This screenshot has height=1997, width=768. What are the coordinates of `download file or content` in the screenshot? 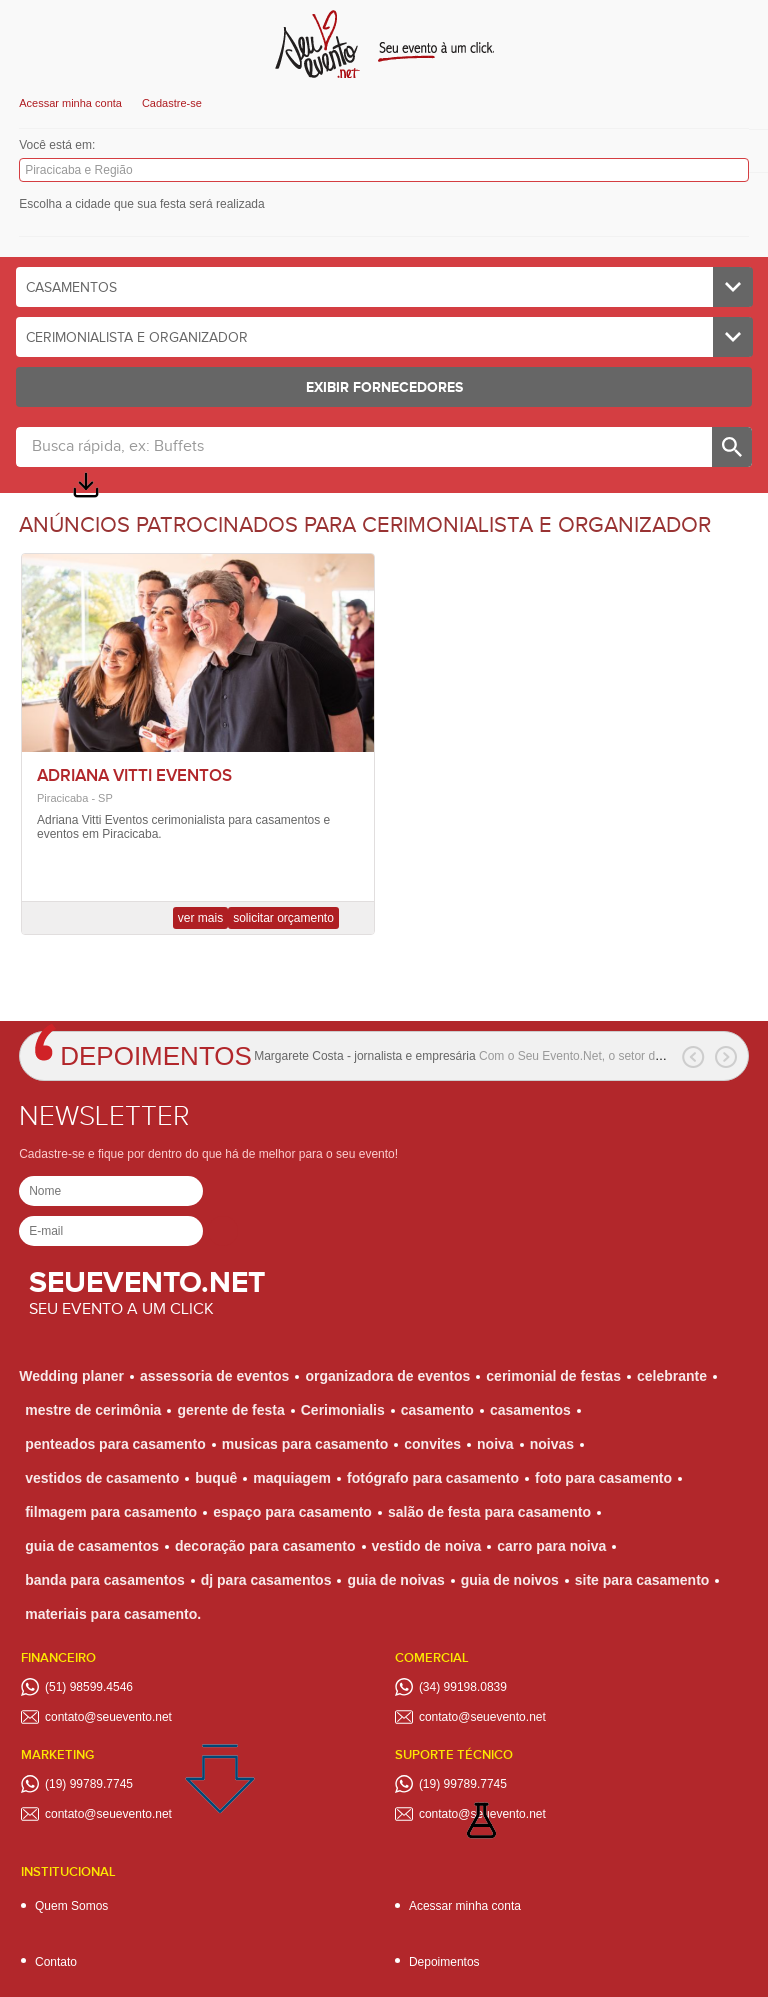 It's located at (220, 1776).